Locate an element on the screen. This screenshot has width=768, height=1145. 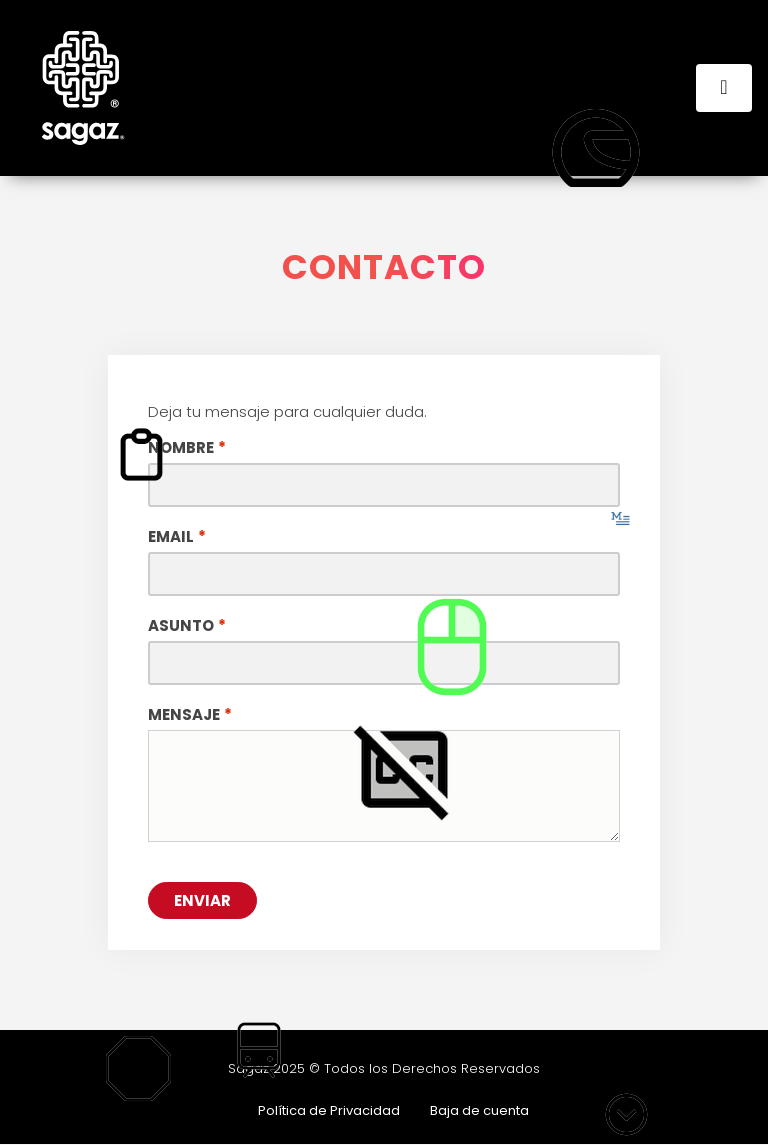
perform a right-click action is located at coordinates (452, 647).